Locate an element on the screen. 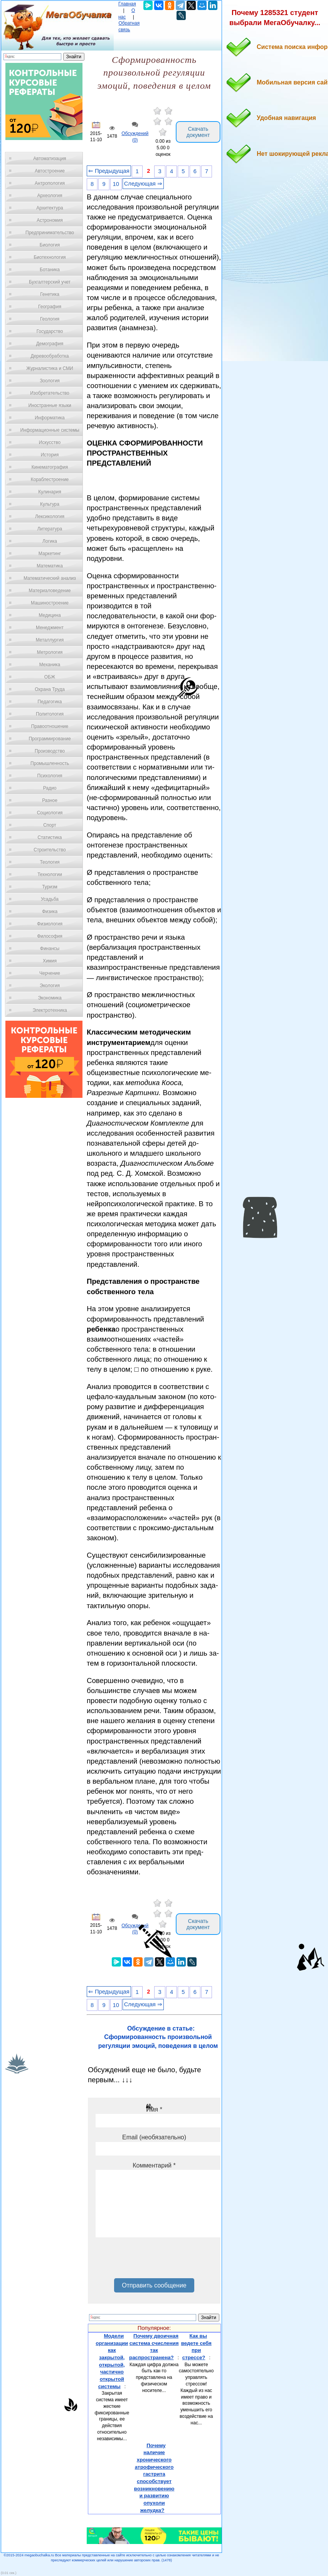 This screenshot has width=328, height=2576. equip a dagger or short blade weapon is located at coordinates (155, 1941).